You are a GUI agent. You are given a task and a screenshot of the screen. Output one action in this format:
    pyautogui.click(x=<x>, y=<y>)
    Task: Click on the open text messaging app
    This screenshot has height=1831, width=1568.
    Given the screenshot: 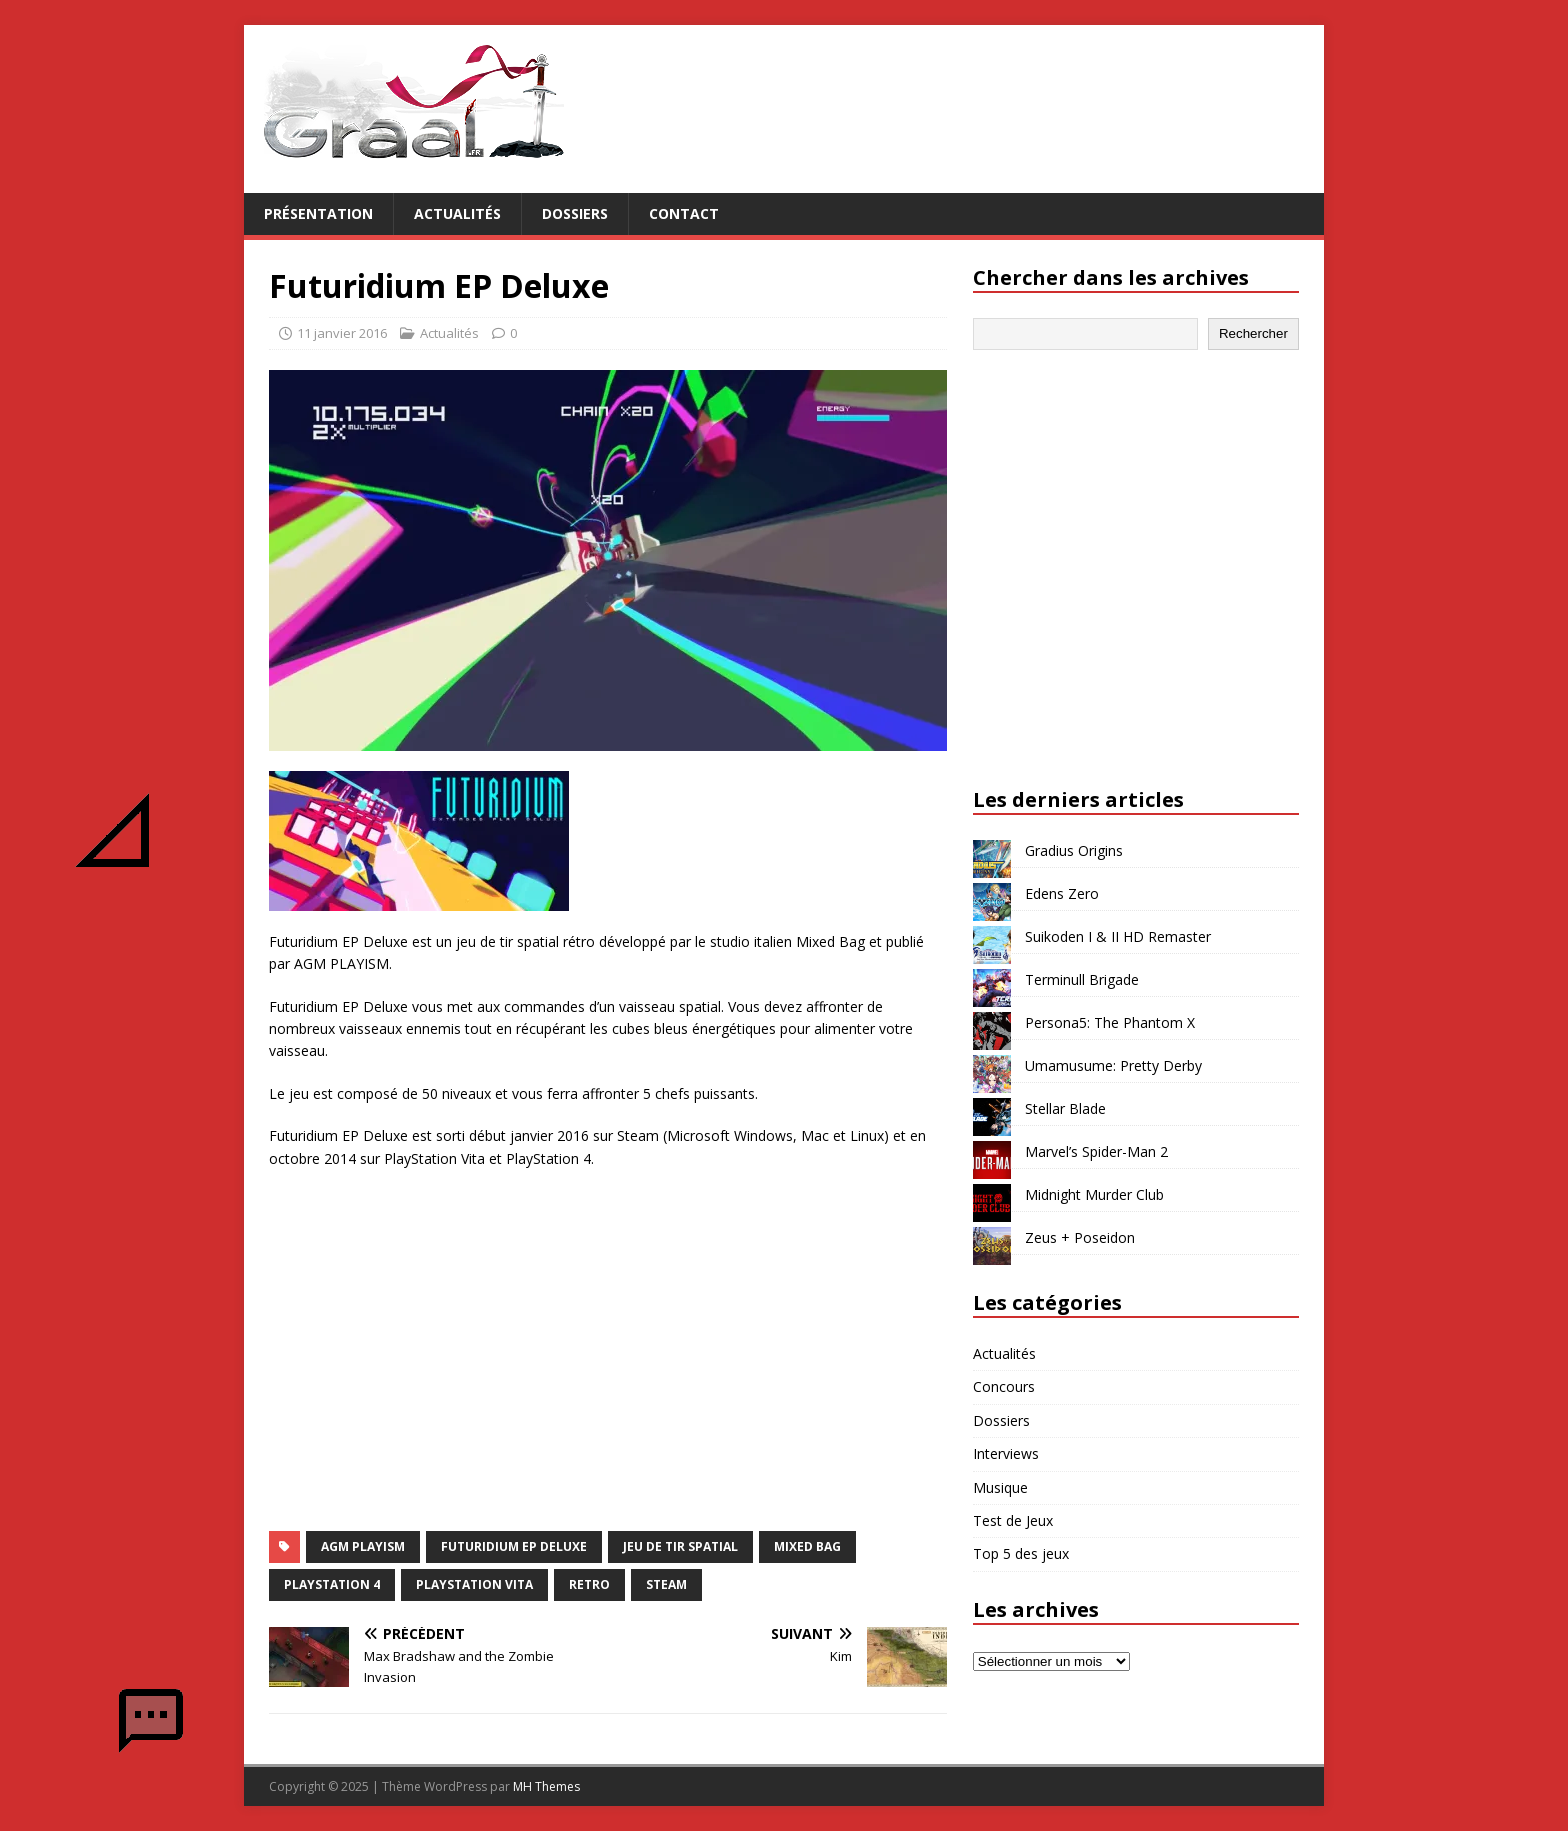 What is the action you would take?
    pyautogui.click(x=151, y=1721)
    